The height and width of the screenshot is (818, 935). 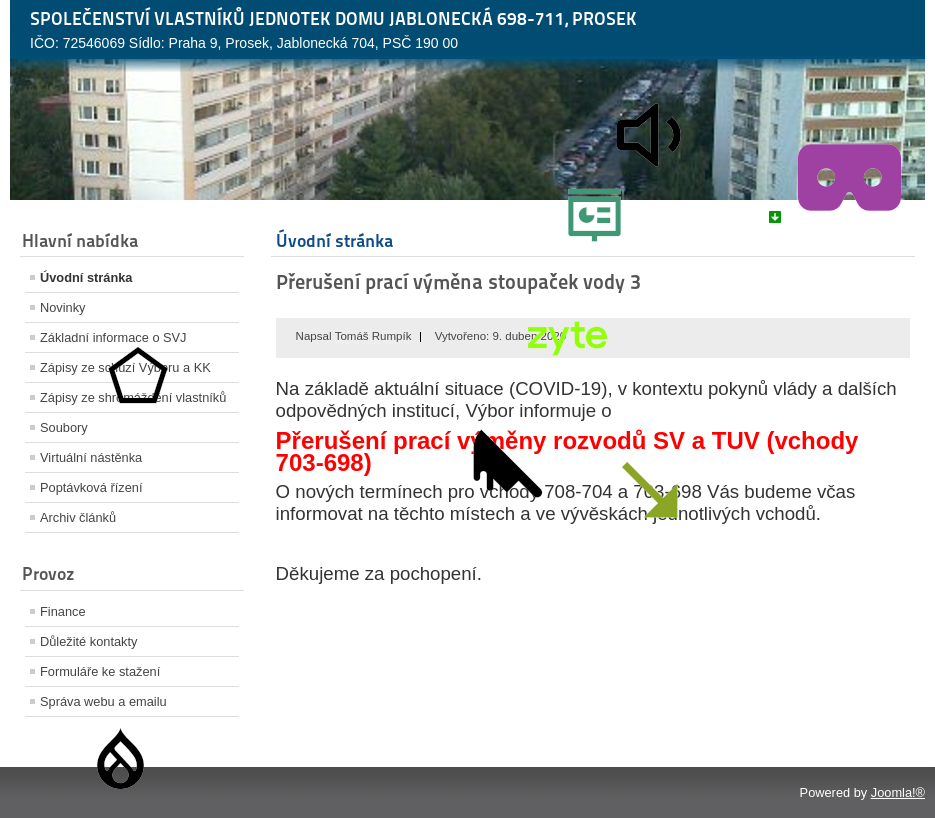 I want to click on indicates mature or violent content warning, so click(x=506, y=464).